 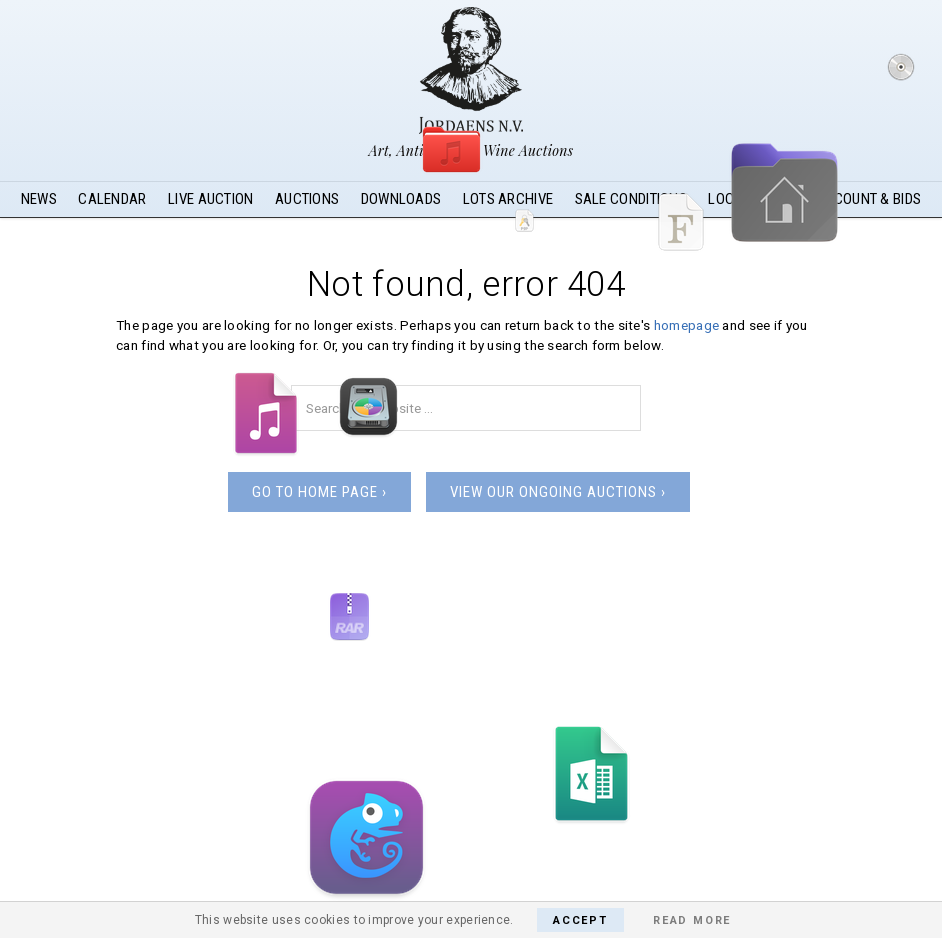 What do you see at coordinates (591, 773) in the screenshot?
I see `microsoft excel template file with macros enabled` at bounding box center [591, 773].